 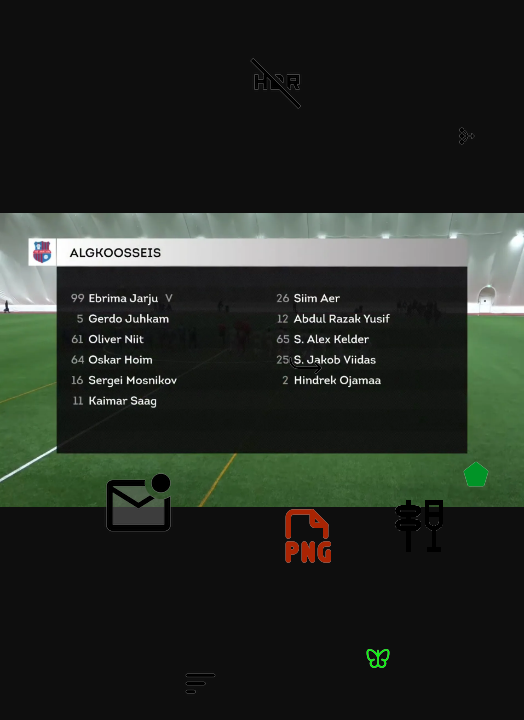 I want to click on indicates a nature or wildlife category, so click(x=378, y=658).